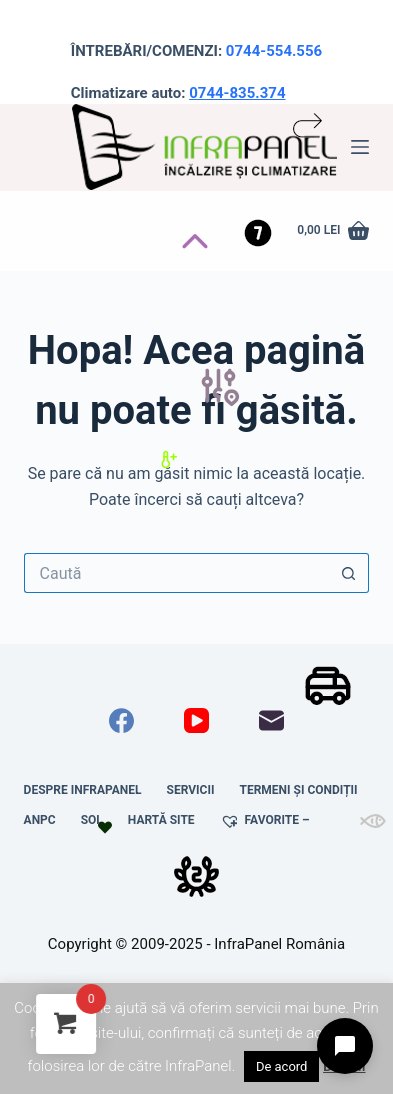 The height and width of the screenshot is (1094, 393). I want to click on redo or repeat last action, so click(307, 126).